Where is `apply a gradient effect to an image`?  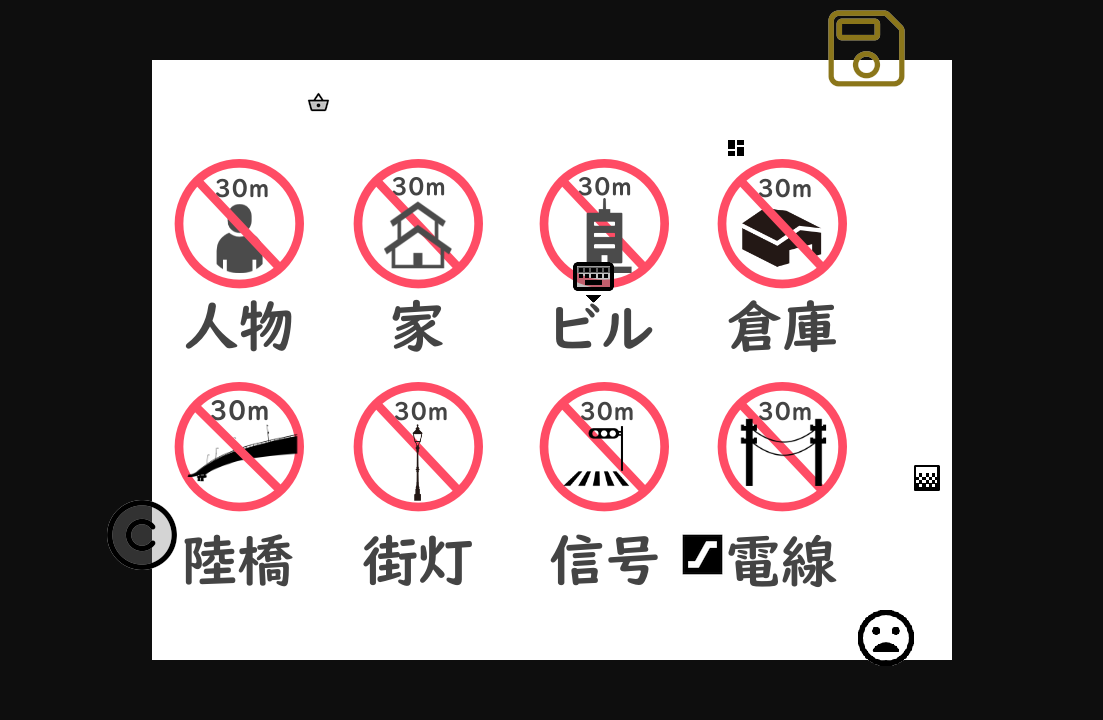
apply a gradient effect to an image is located at coordinates (927, 478).